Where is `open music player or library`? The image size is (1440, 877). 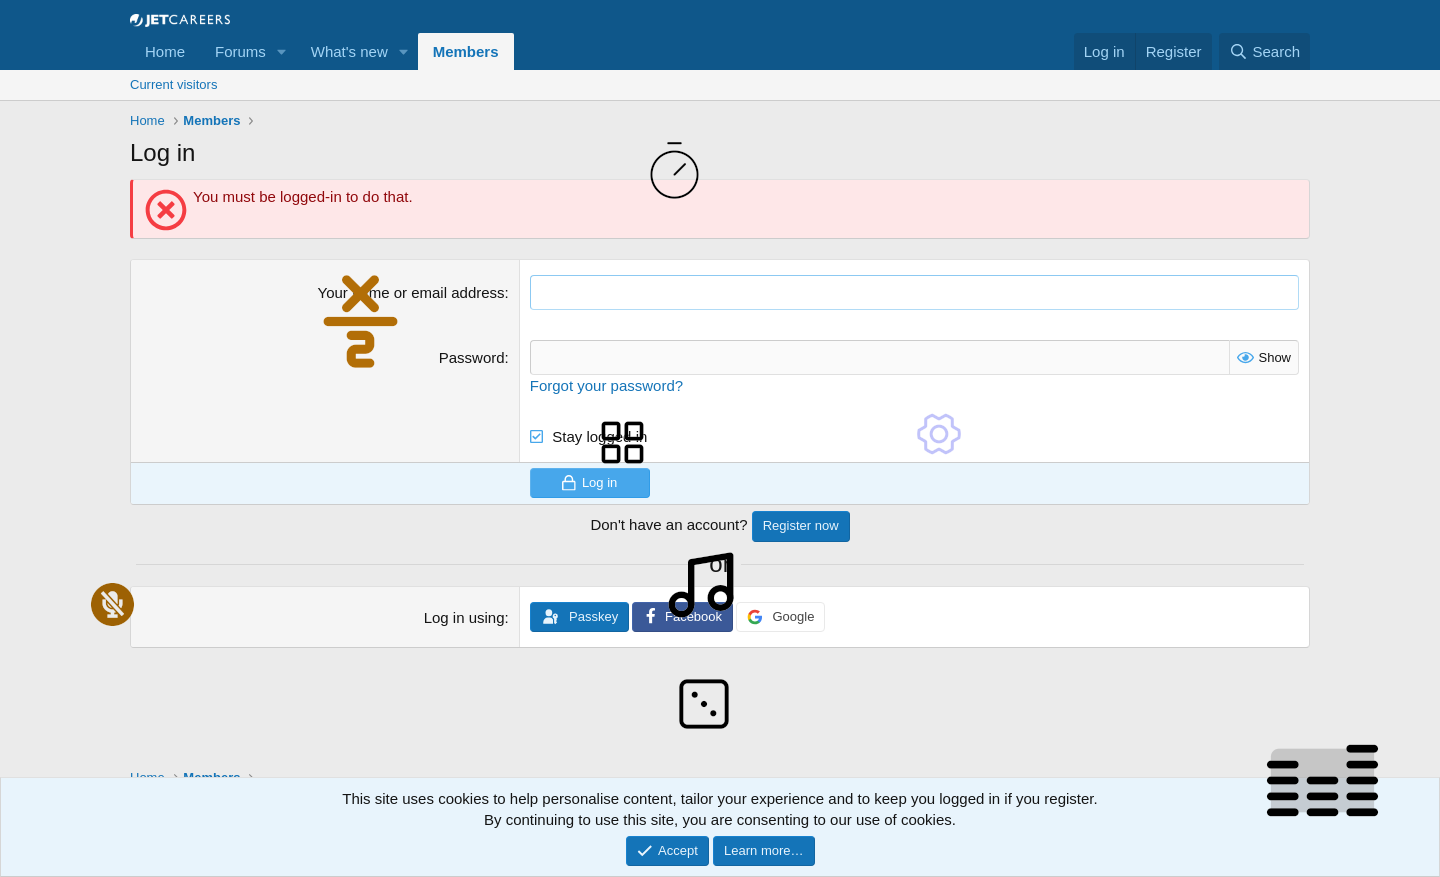 open music player or library is located at coordinates (701, 585).